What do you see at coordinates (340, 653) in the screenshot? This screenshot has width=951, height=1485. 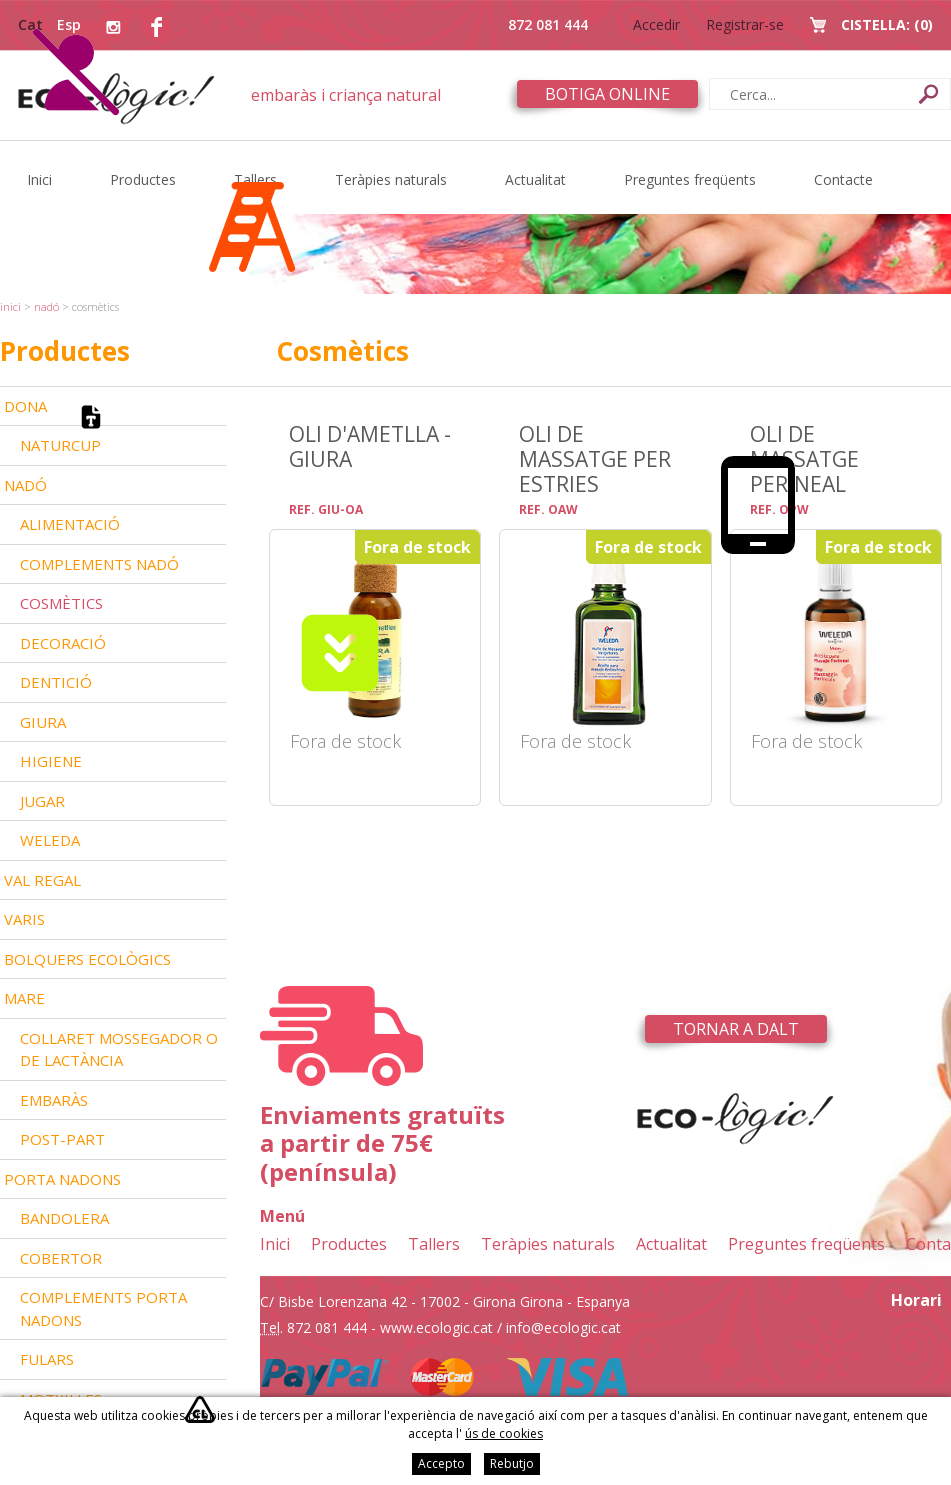 I see `scroll down or view more content` at bounding box center [340, 653].